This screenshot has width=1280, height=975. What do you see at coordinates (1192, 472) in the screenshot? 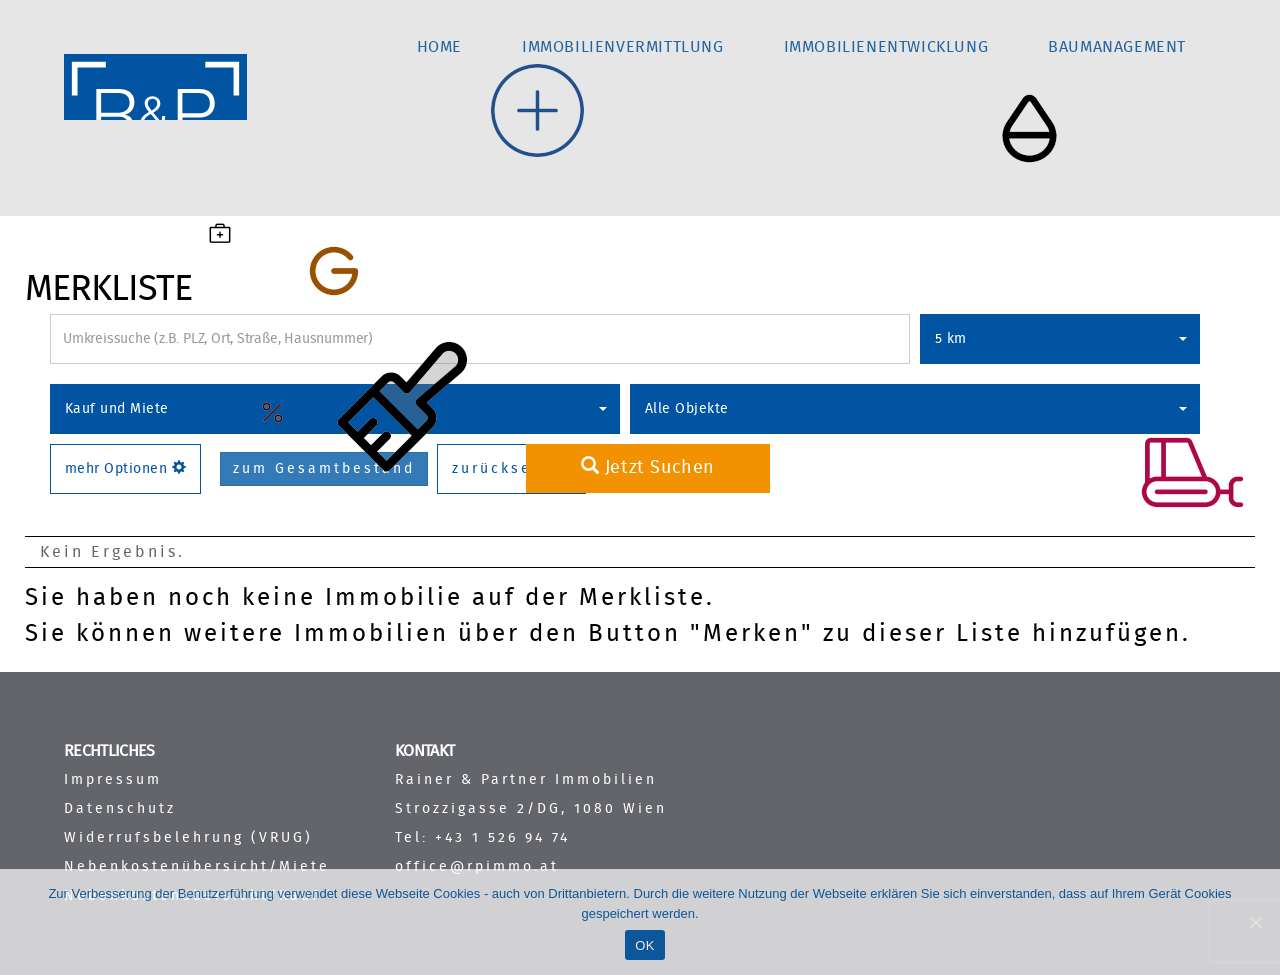
I see `construction or building in progress` at bounding box center [1192, 472].